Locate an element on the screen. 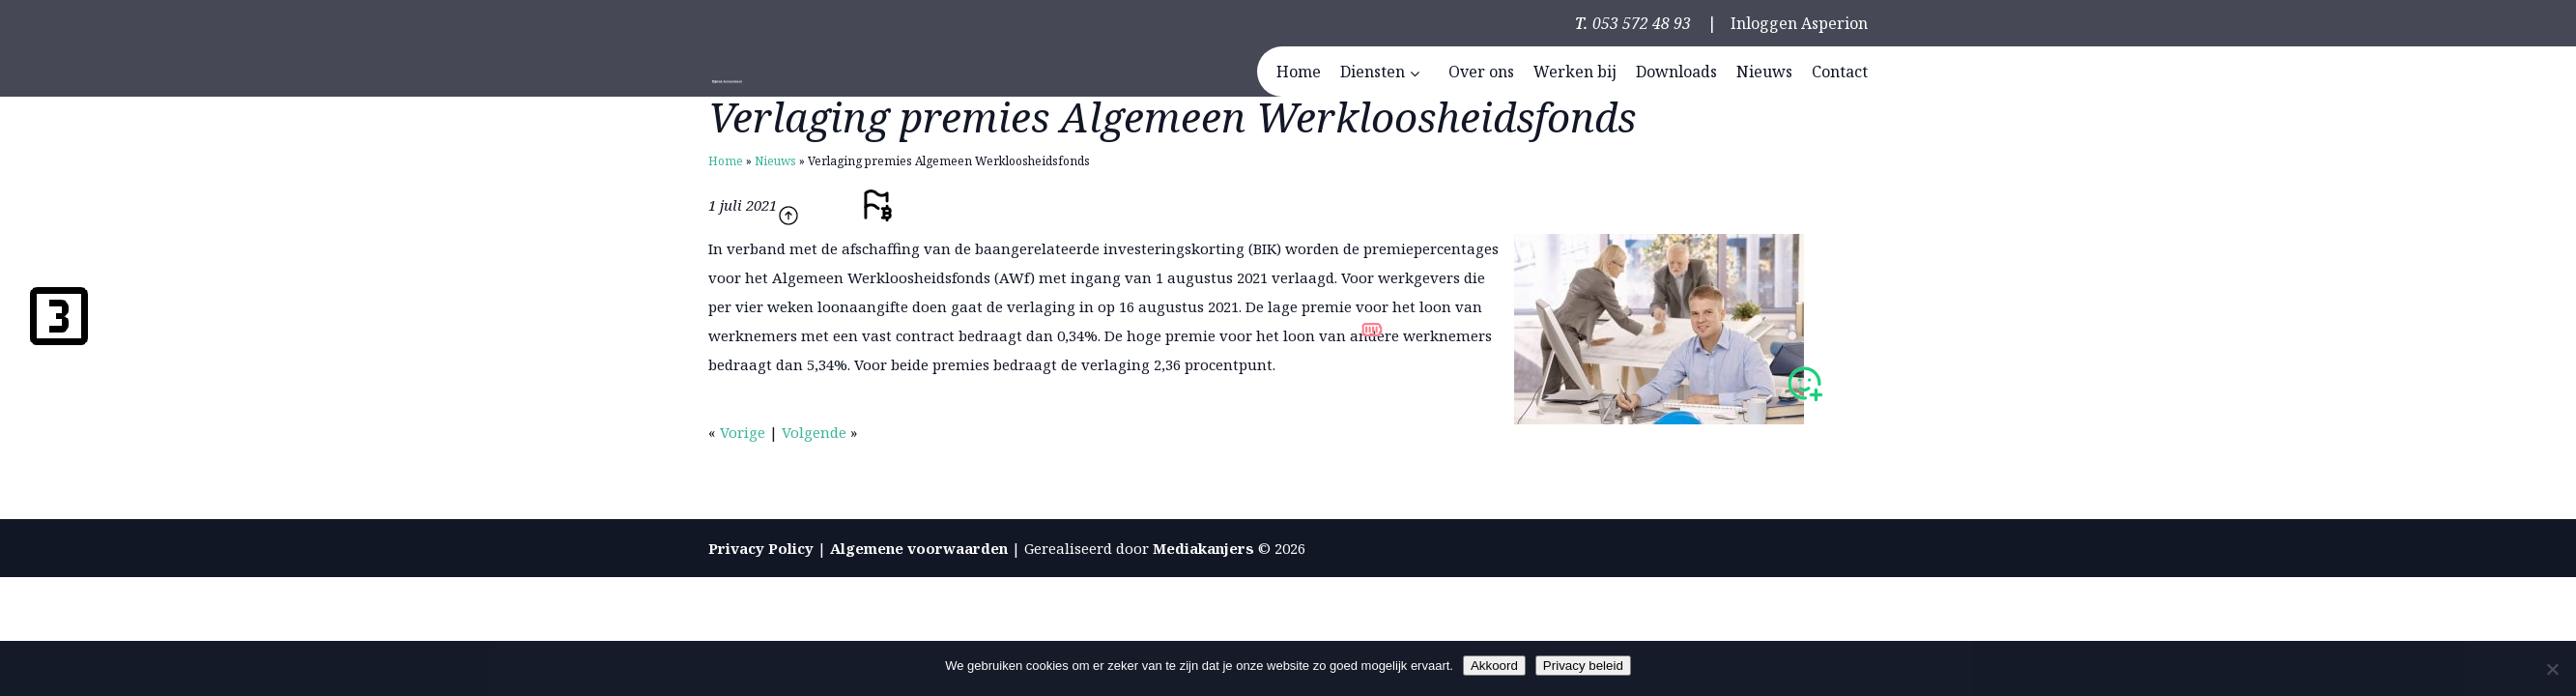 Image resolution: width=2576 pixels, height=696 pixels. scroll to top of page is located at coordinates (788, 216).